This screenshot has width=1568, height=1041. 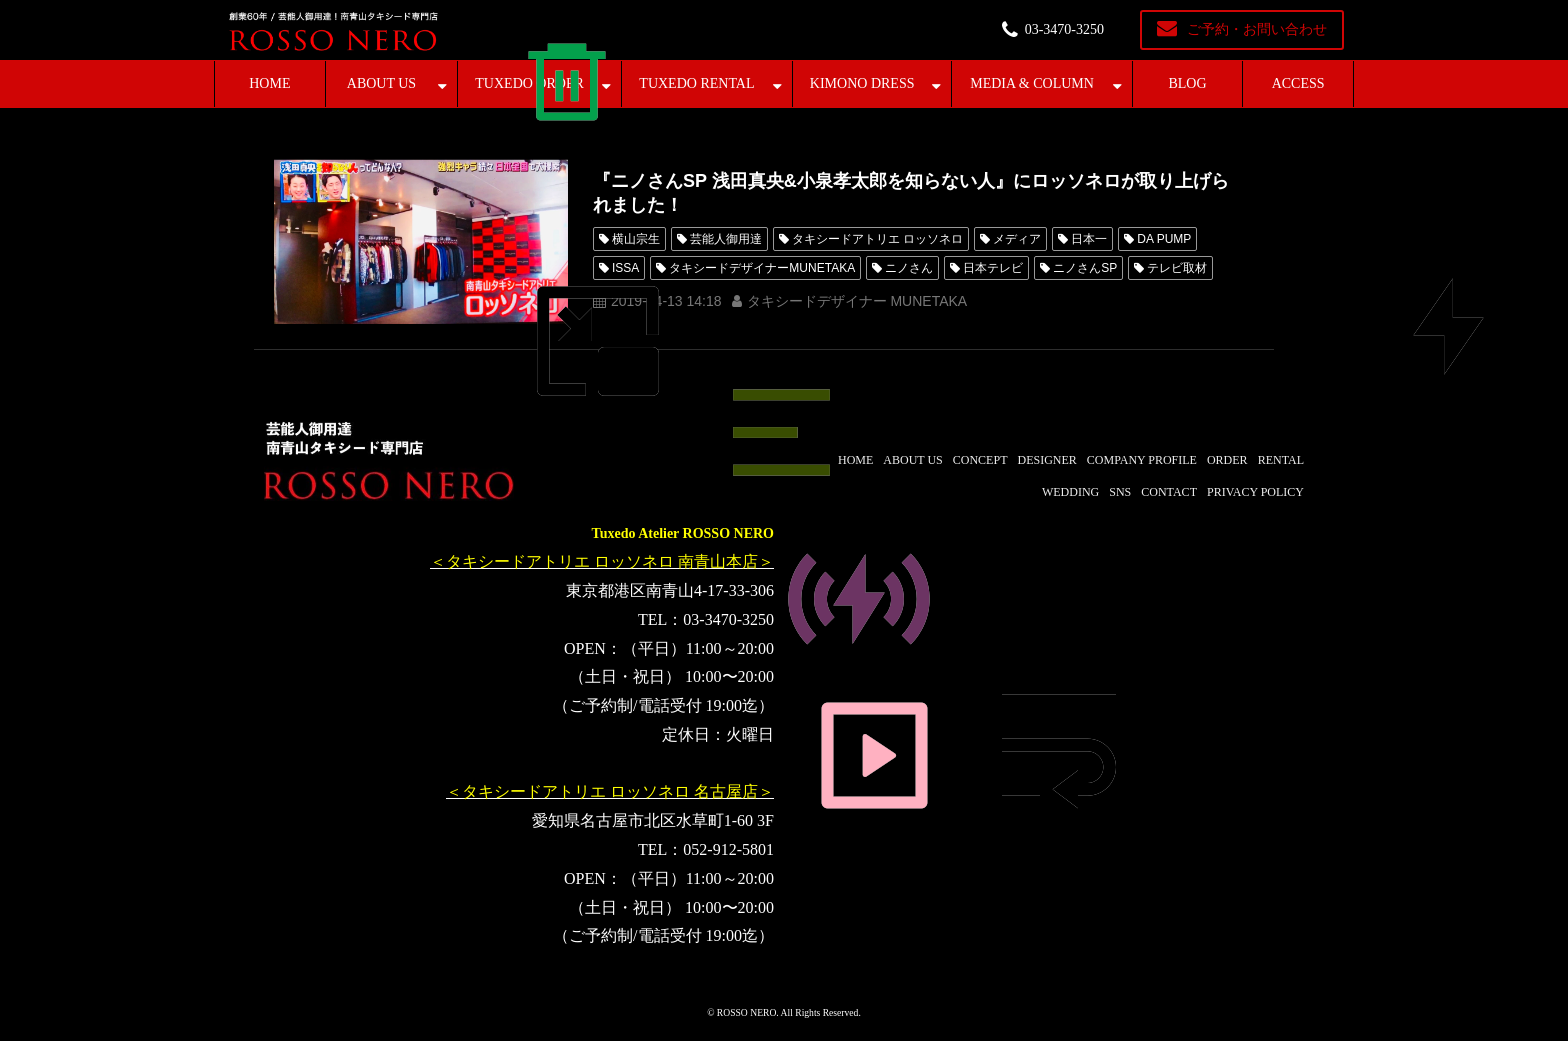 What do you see at coordinates (874, 755) in the screenshot?
I see `play video content` at bounding box center [874, 755].